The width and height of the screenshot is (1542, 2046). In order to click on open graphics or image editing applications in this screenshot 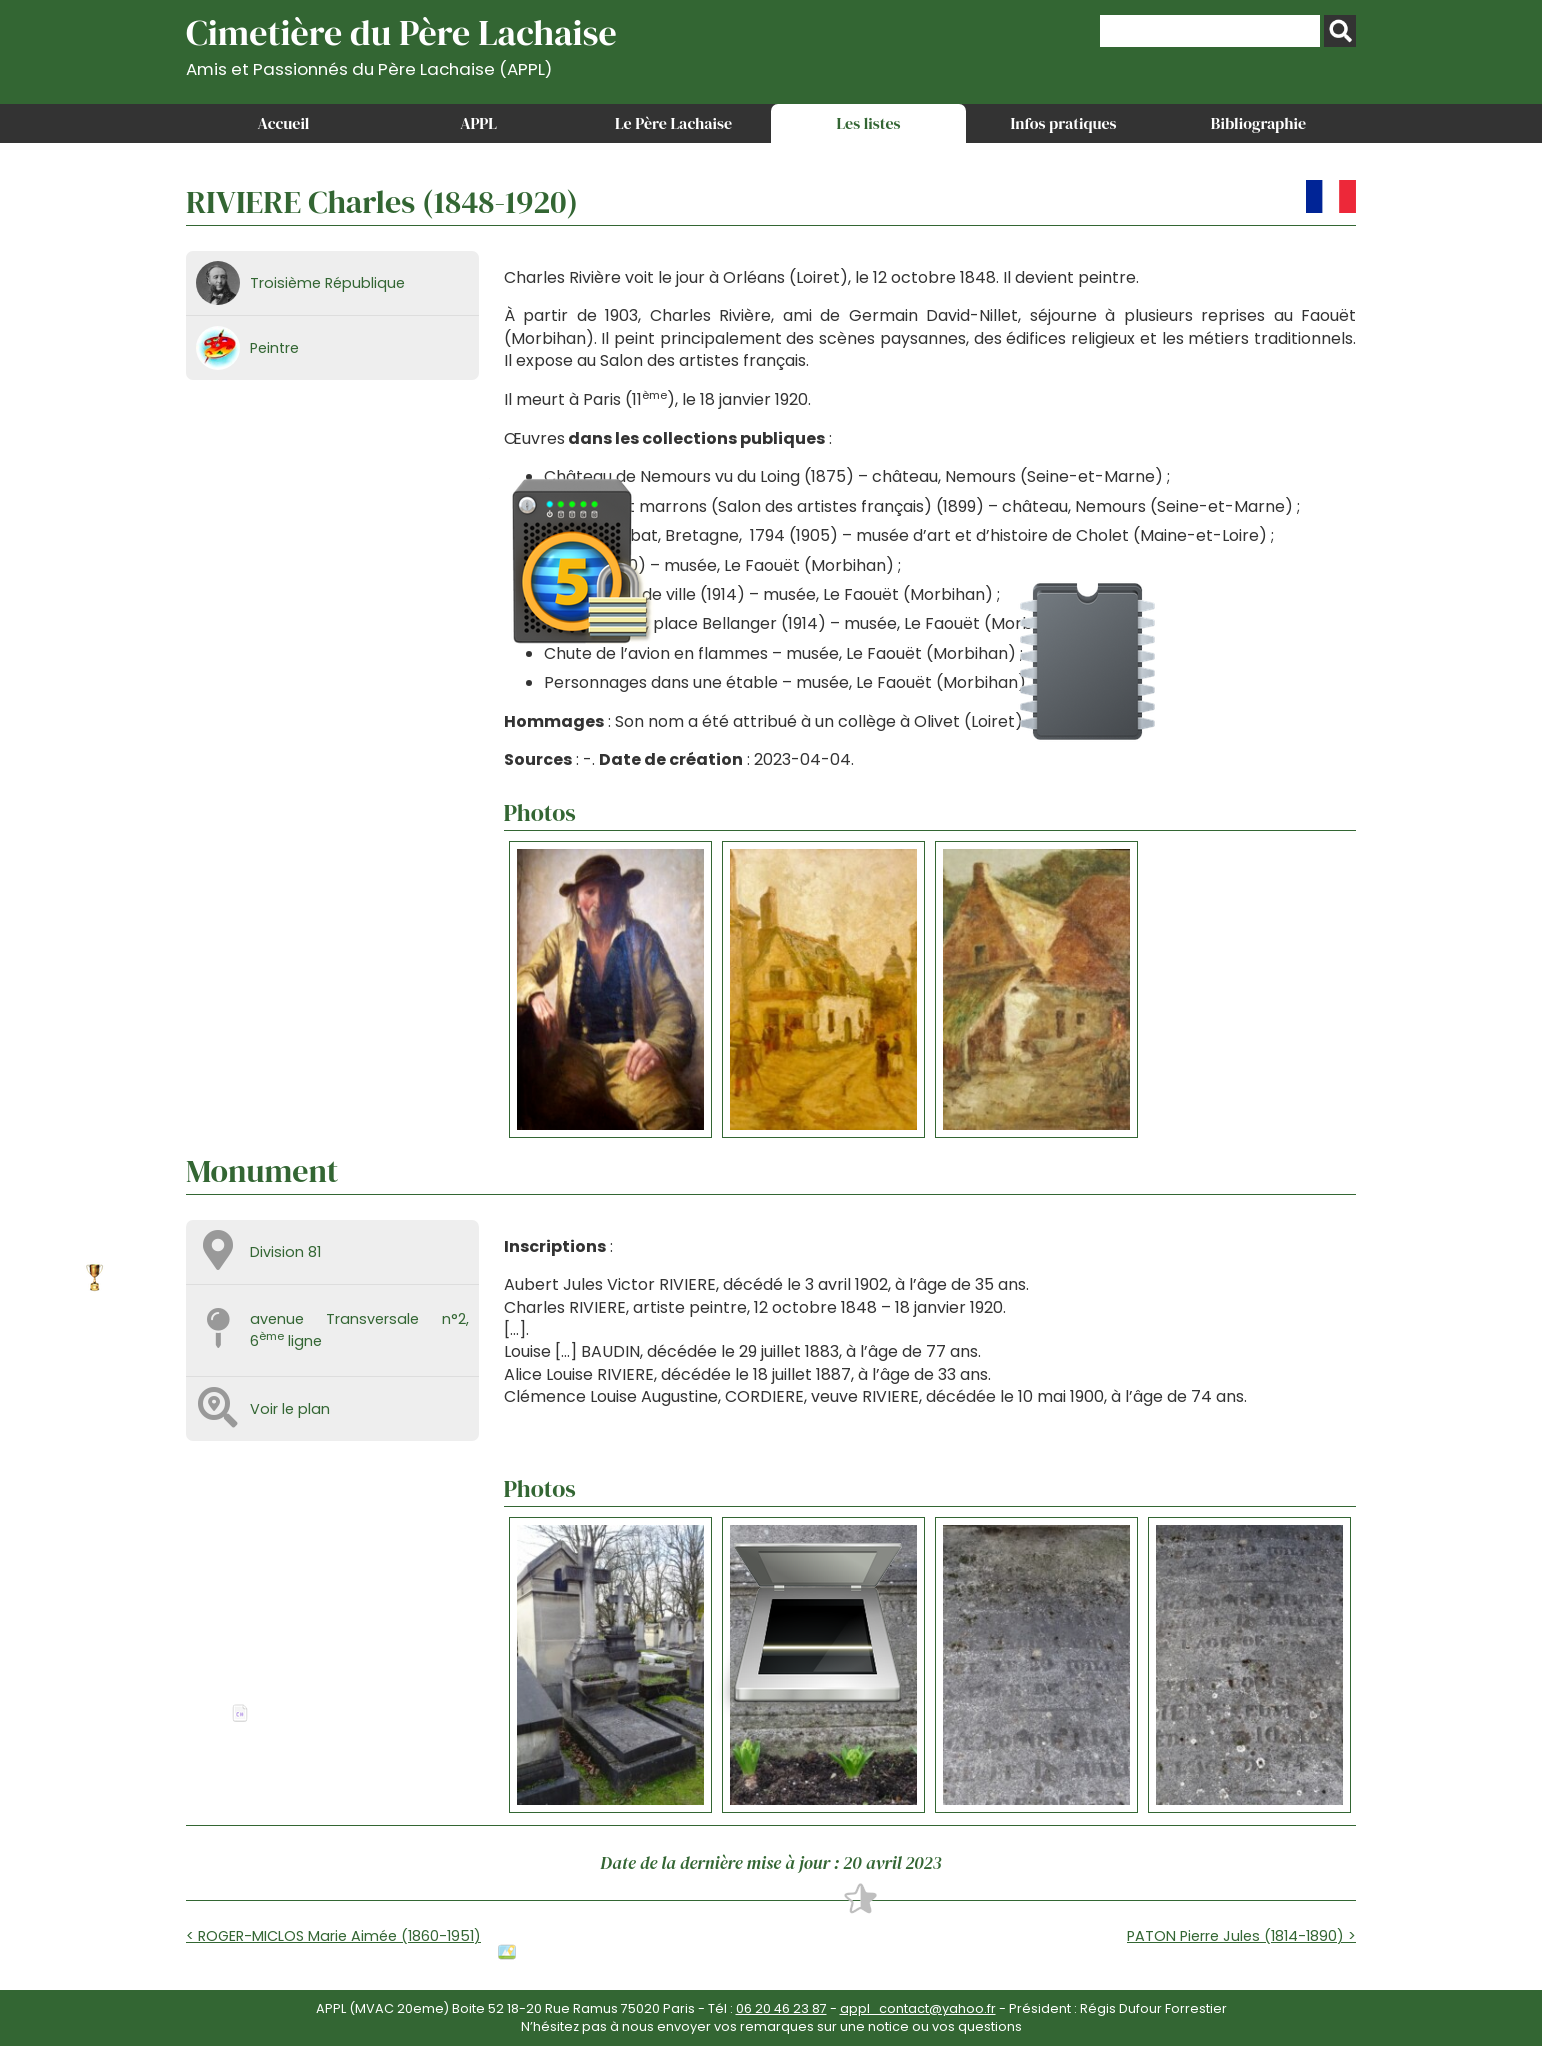, I will do `click(507, 1952)`.